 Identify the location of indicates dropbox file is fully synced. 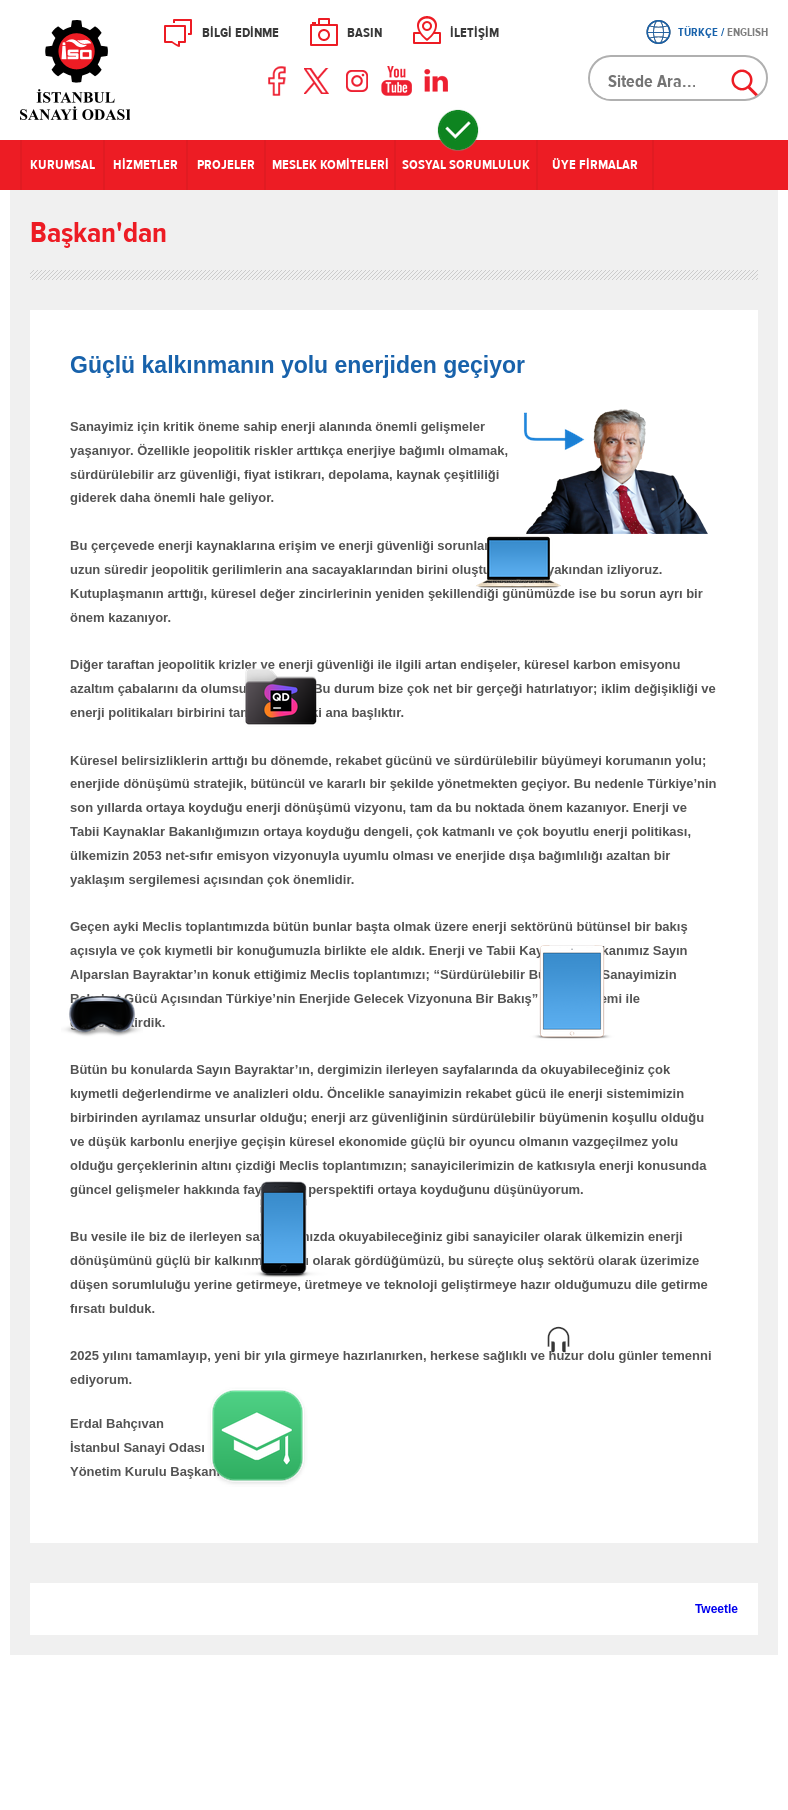
(458, 130).